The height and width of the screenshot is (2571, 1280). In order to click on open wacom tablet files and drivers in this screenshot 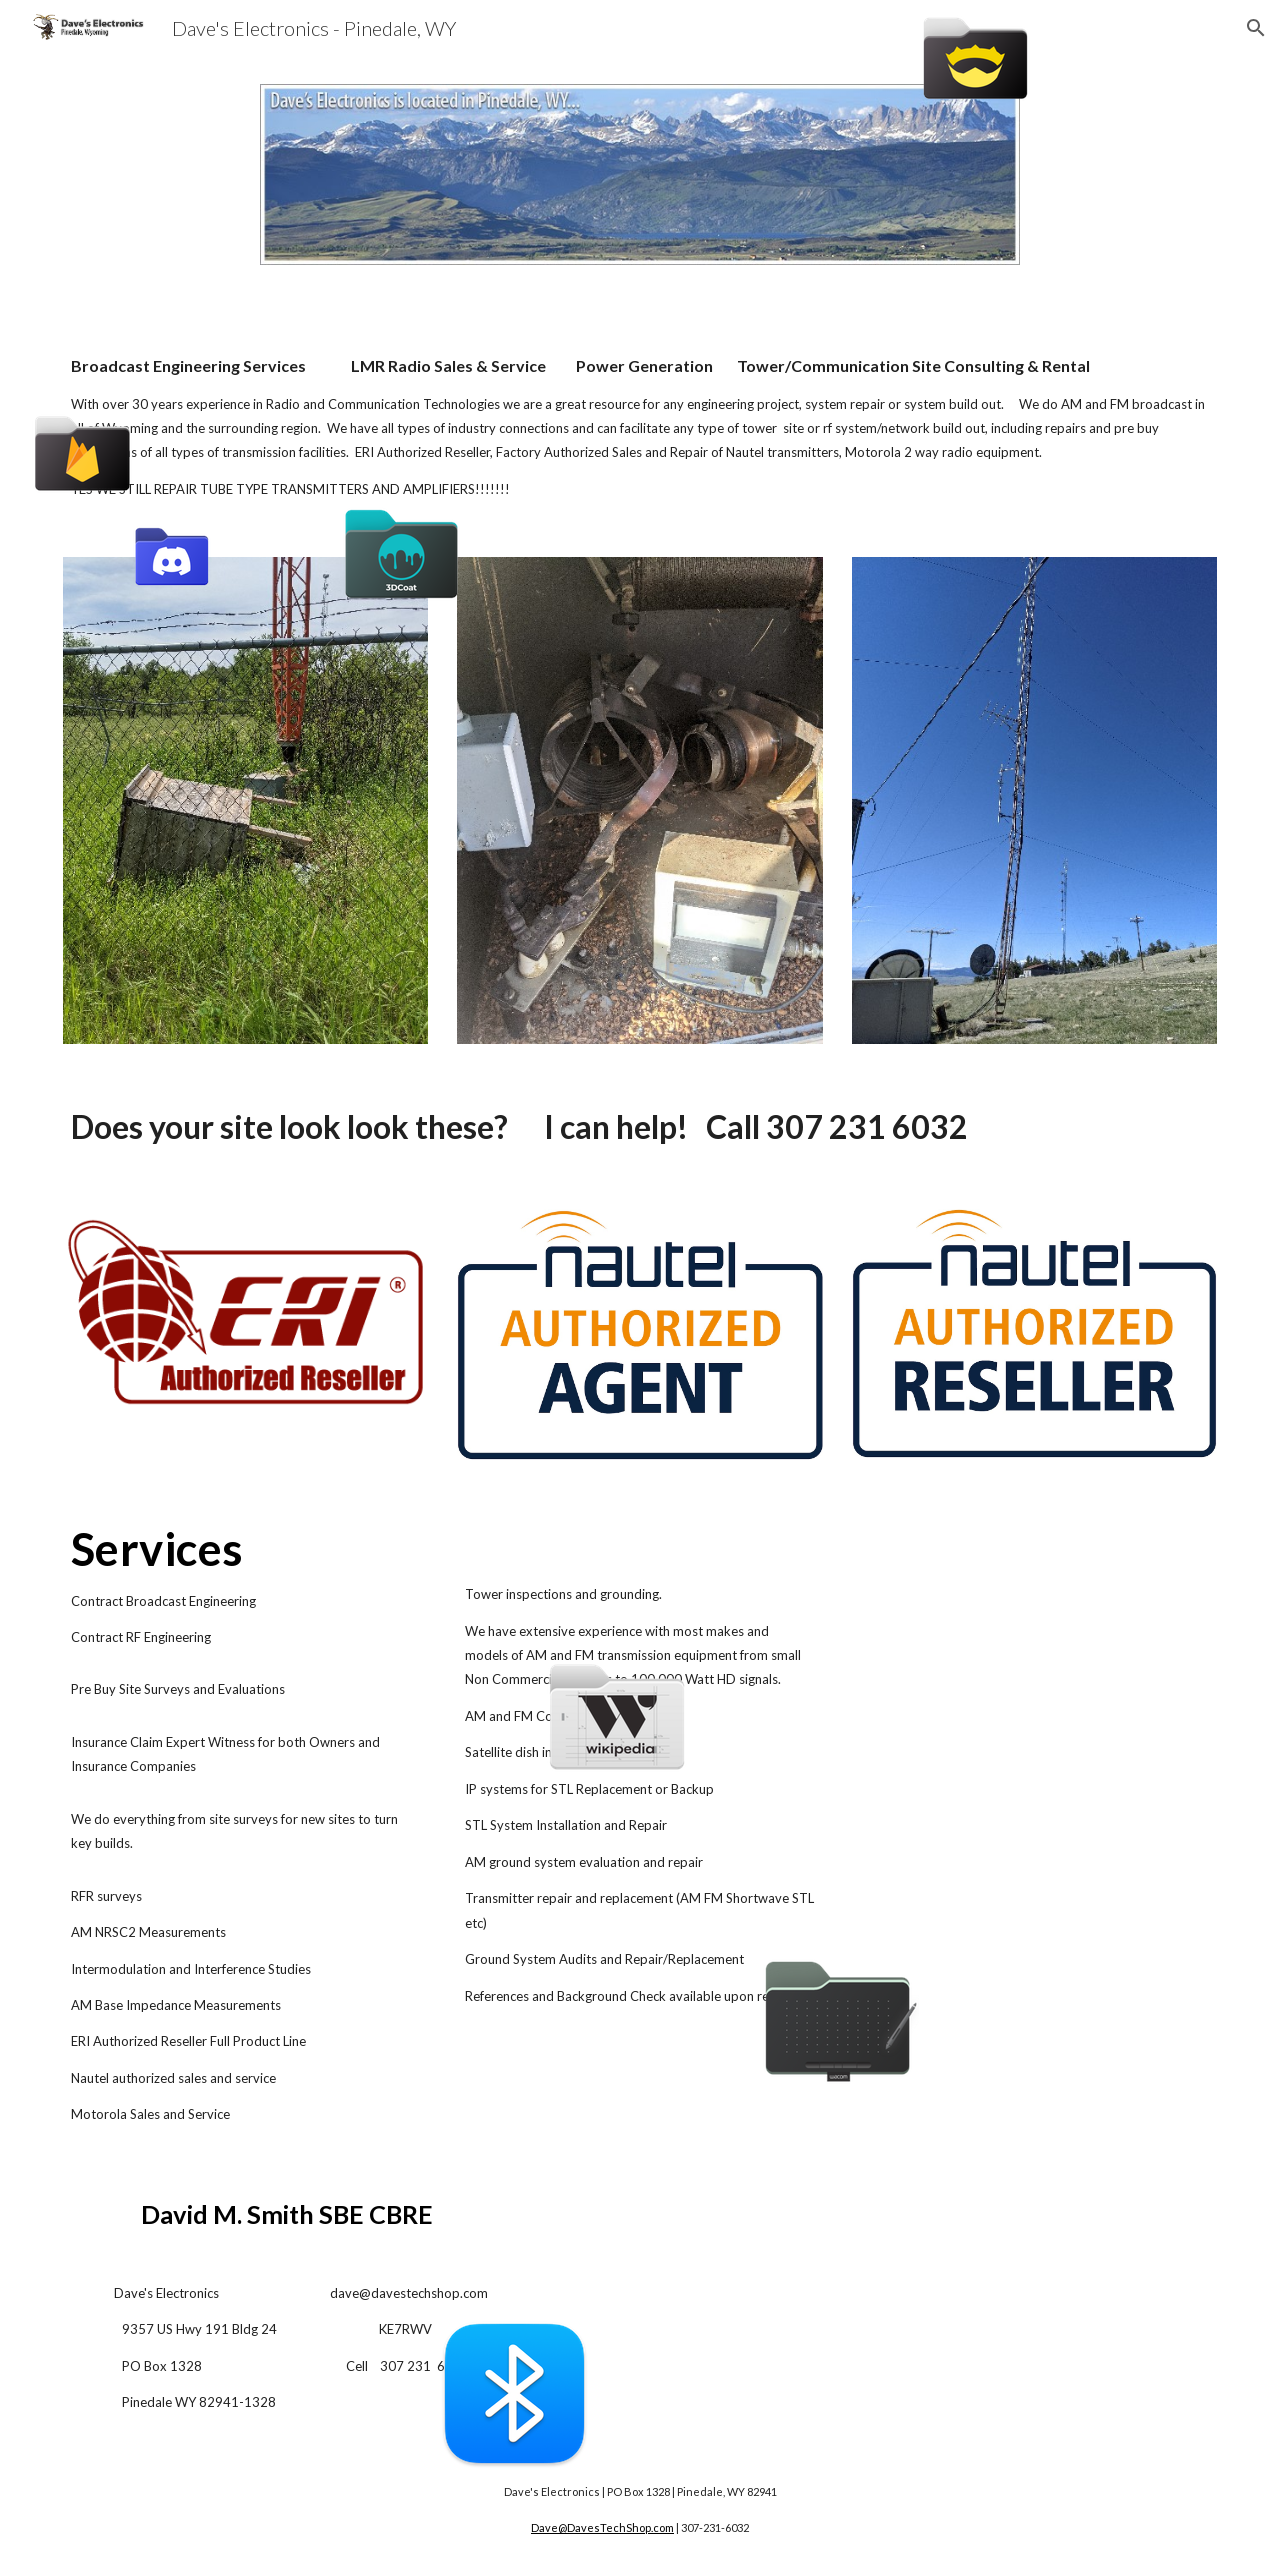, I will do `click(837, 2022)`.